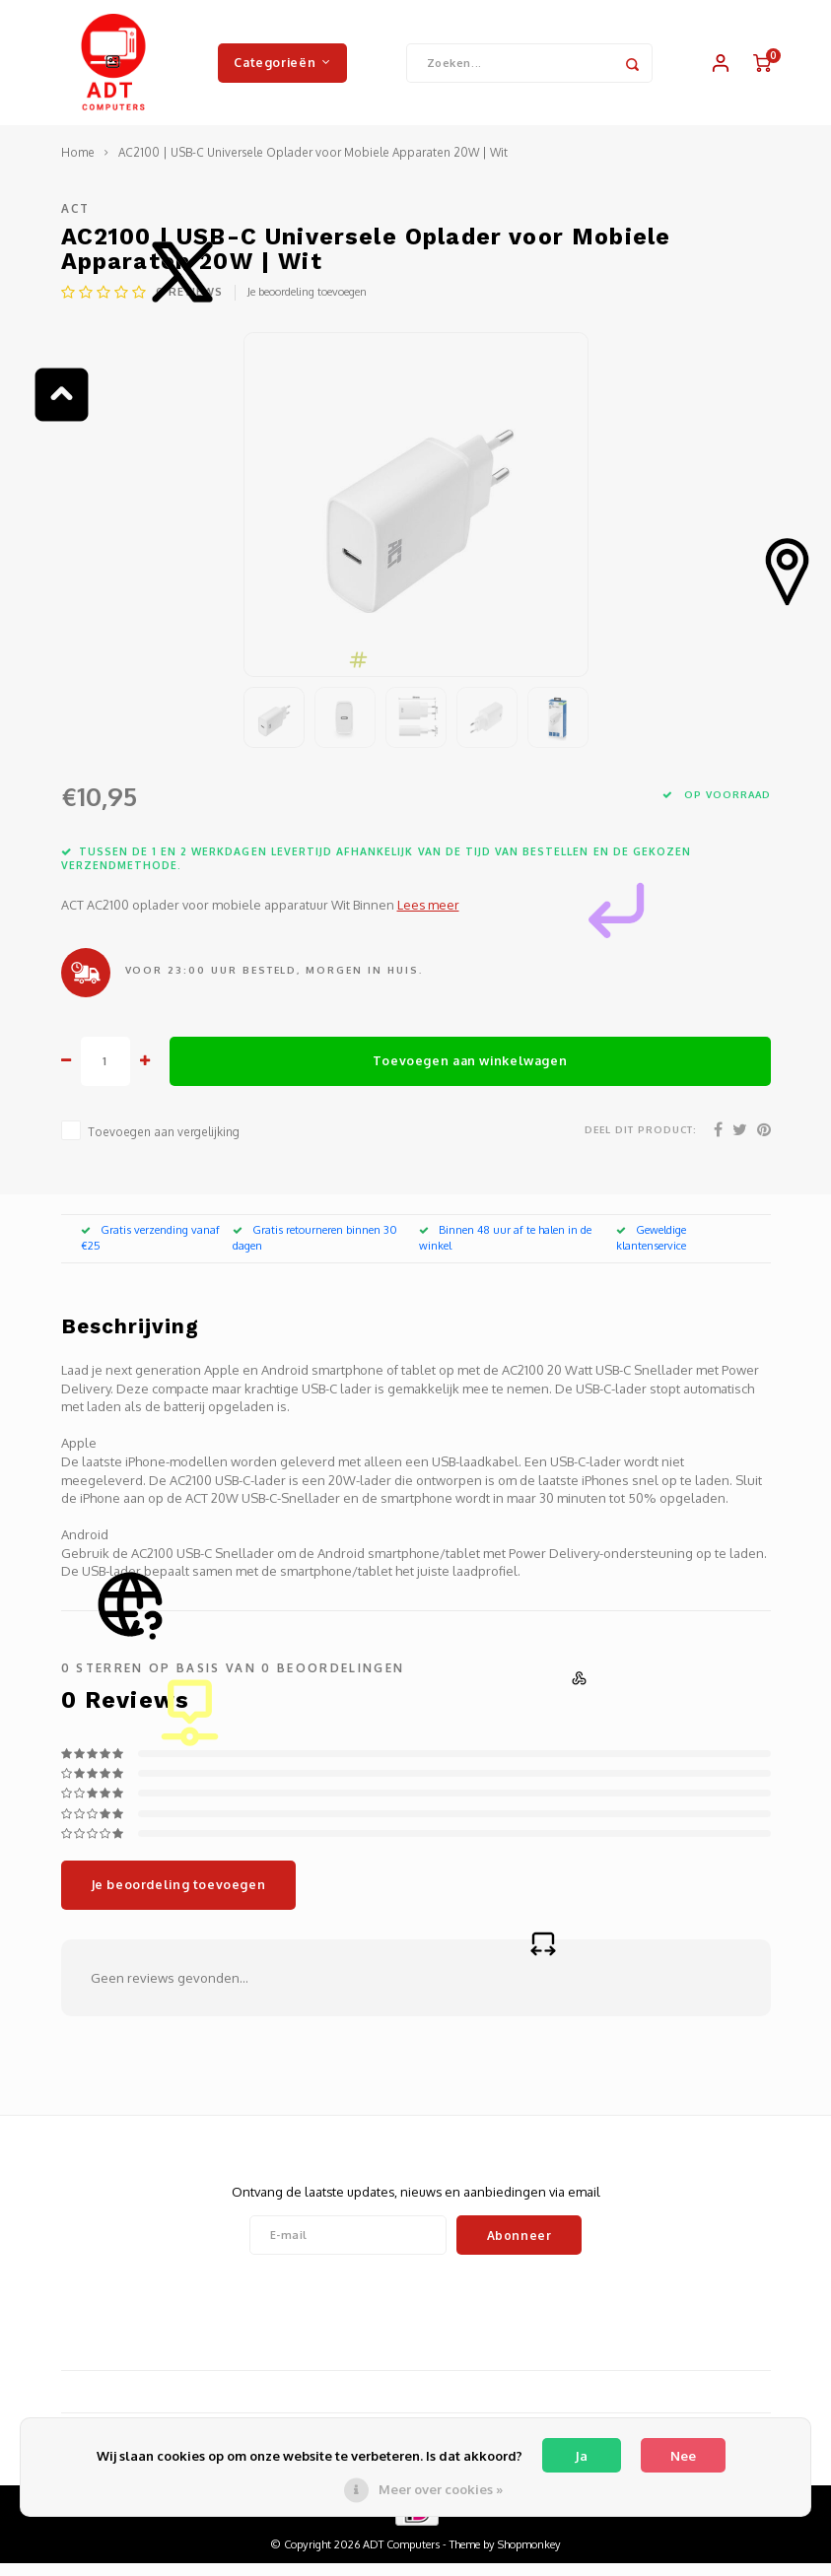 The image size is (831, 2576). Describe the element at coordinates (787, 573) in the screenshot. I see `view or set your current location` at that location.